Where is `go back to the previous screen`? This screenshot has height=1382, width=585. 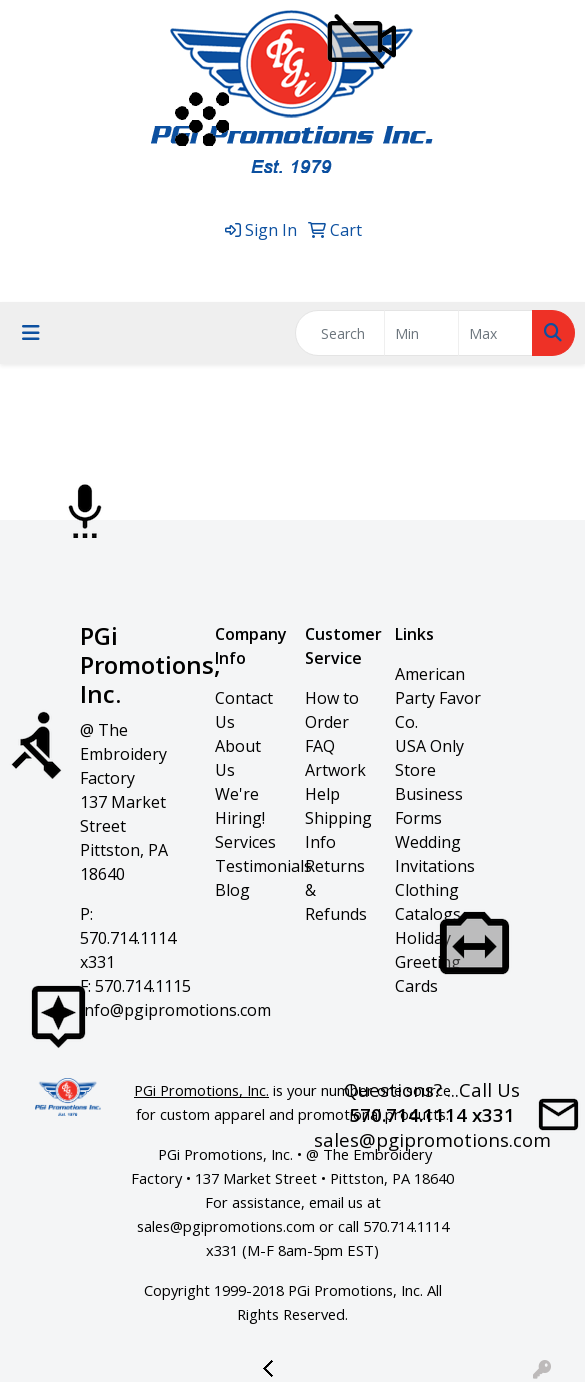 go back to the previous screen is located at coordinates (268, 1368).